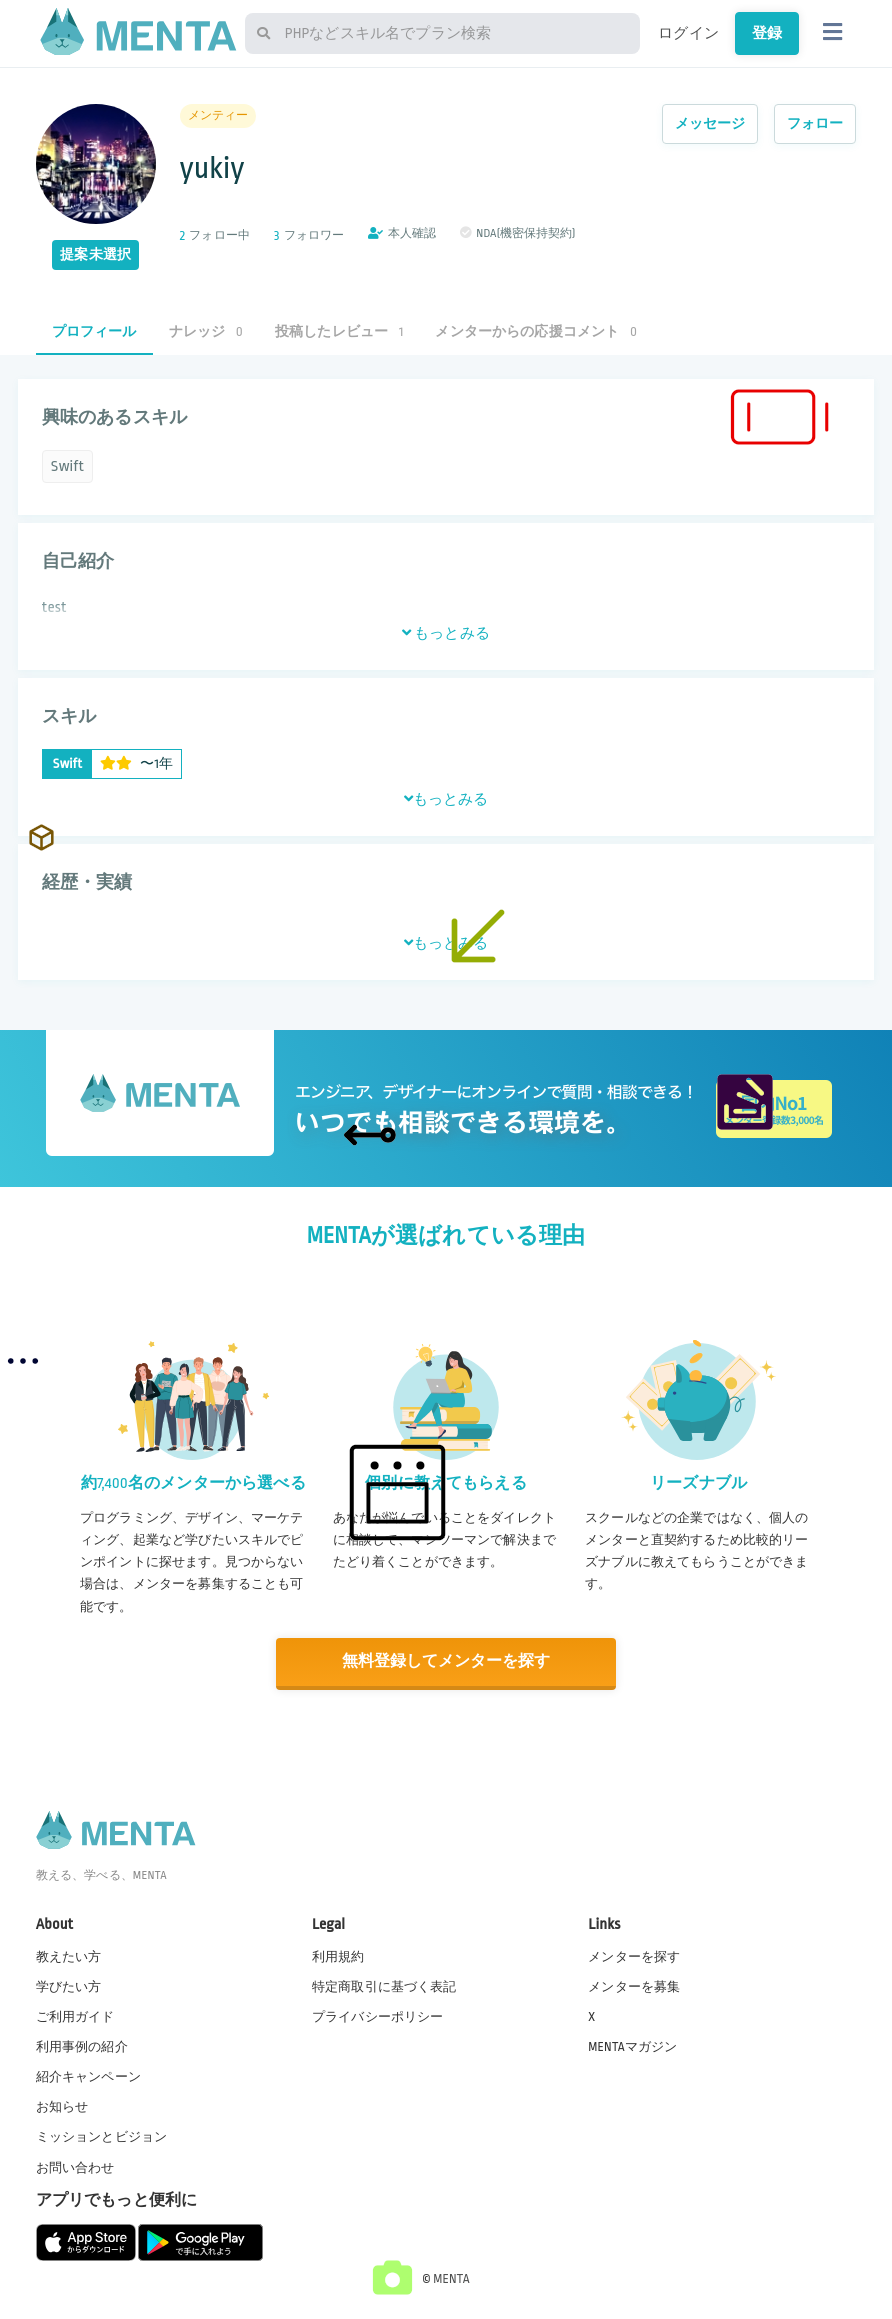 This screenshot has height=2319, width=892. What do you see at coordinates (397, 1492) in the screenshot?
I see `access oven or cooking appliance controls` at bounding box center [397, 1492].